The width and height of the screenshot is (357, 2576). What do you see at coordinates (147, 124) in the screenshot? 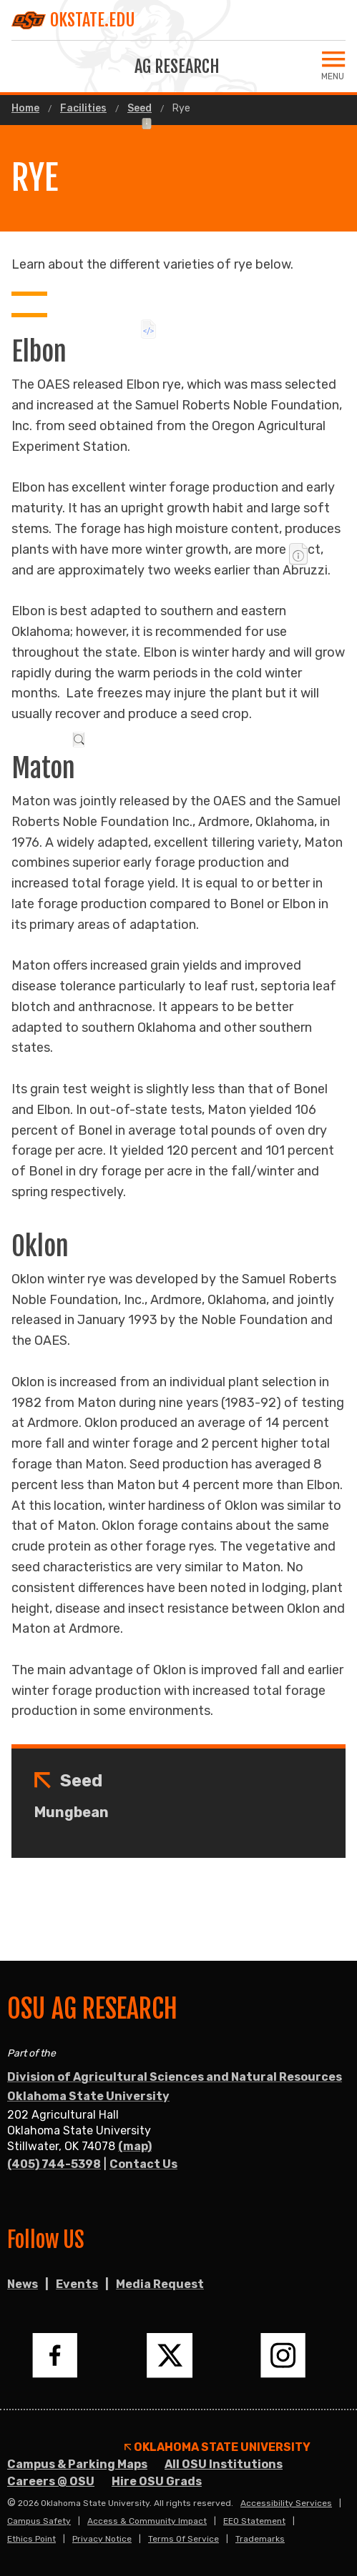
I see `open engrampa archive manager` at bounding box center [147, 124].